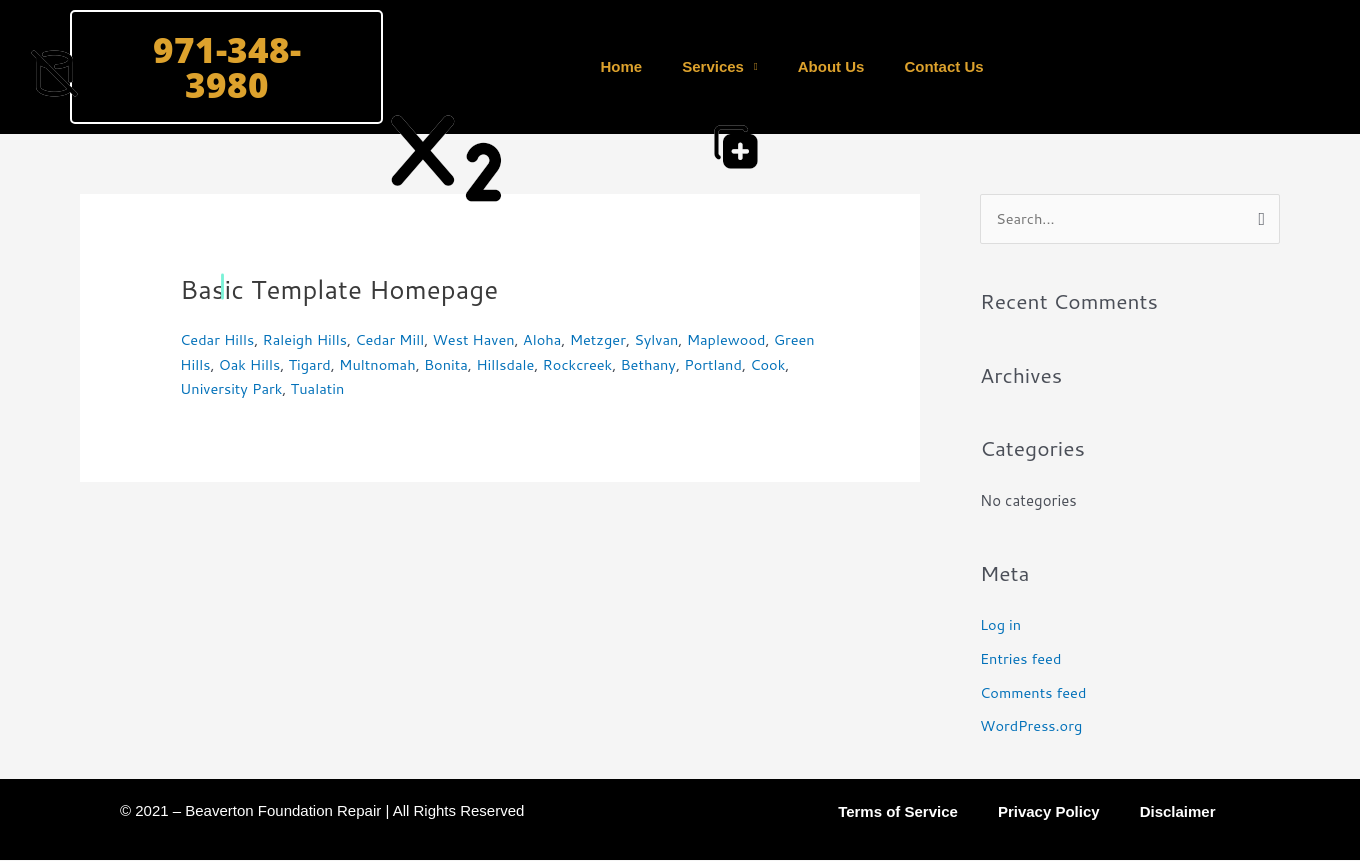  Describe the element at coordinates (736, 147) in the screenshot. I see `copy and add to clipboard` at that location.